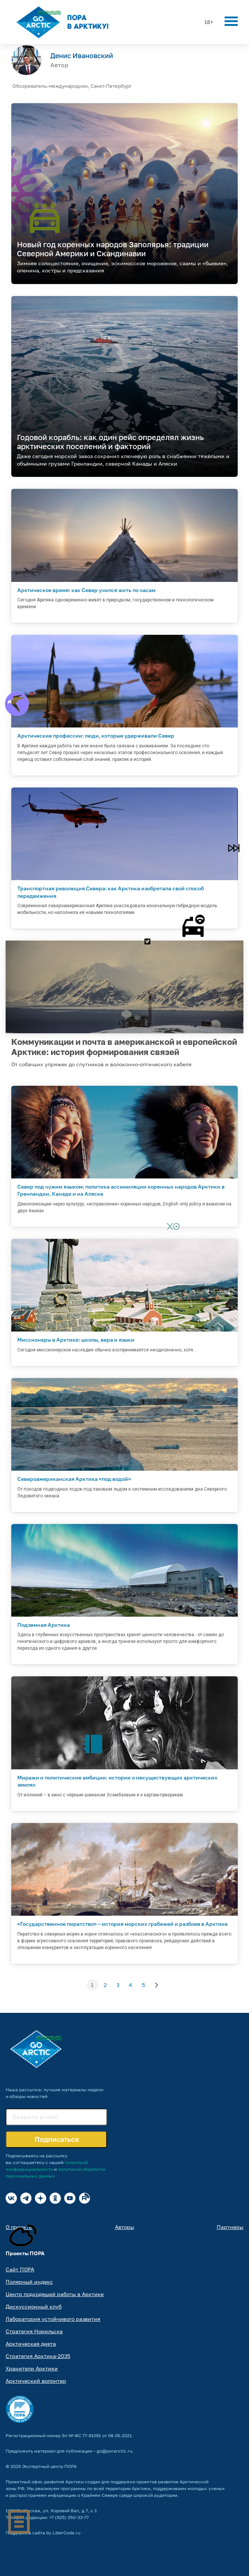  What do you see at coordinates (23, 2236) in the screenshot?
I see `open Weibo app` at bounding box center [23, 2236].